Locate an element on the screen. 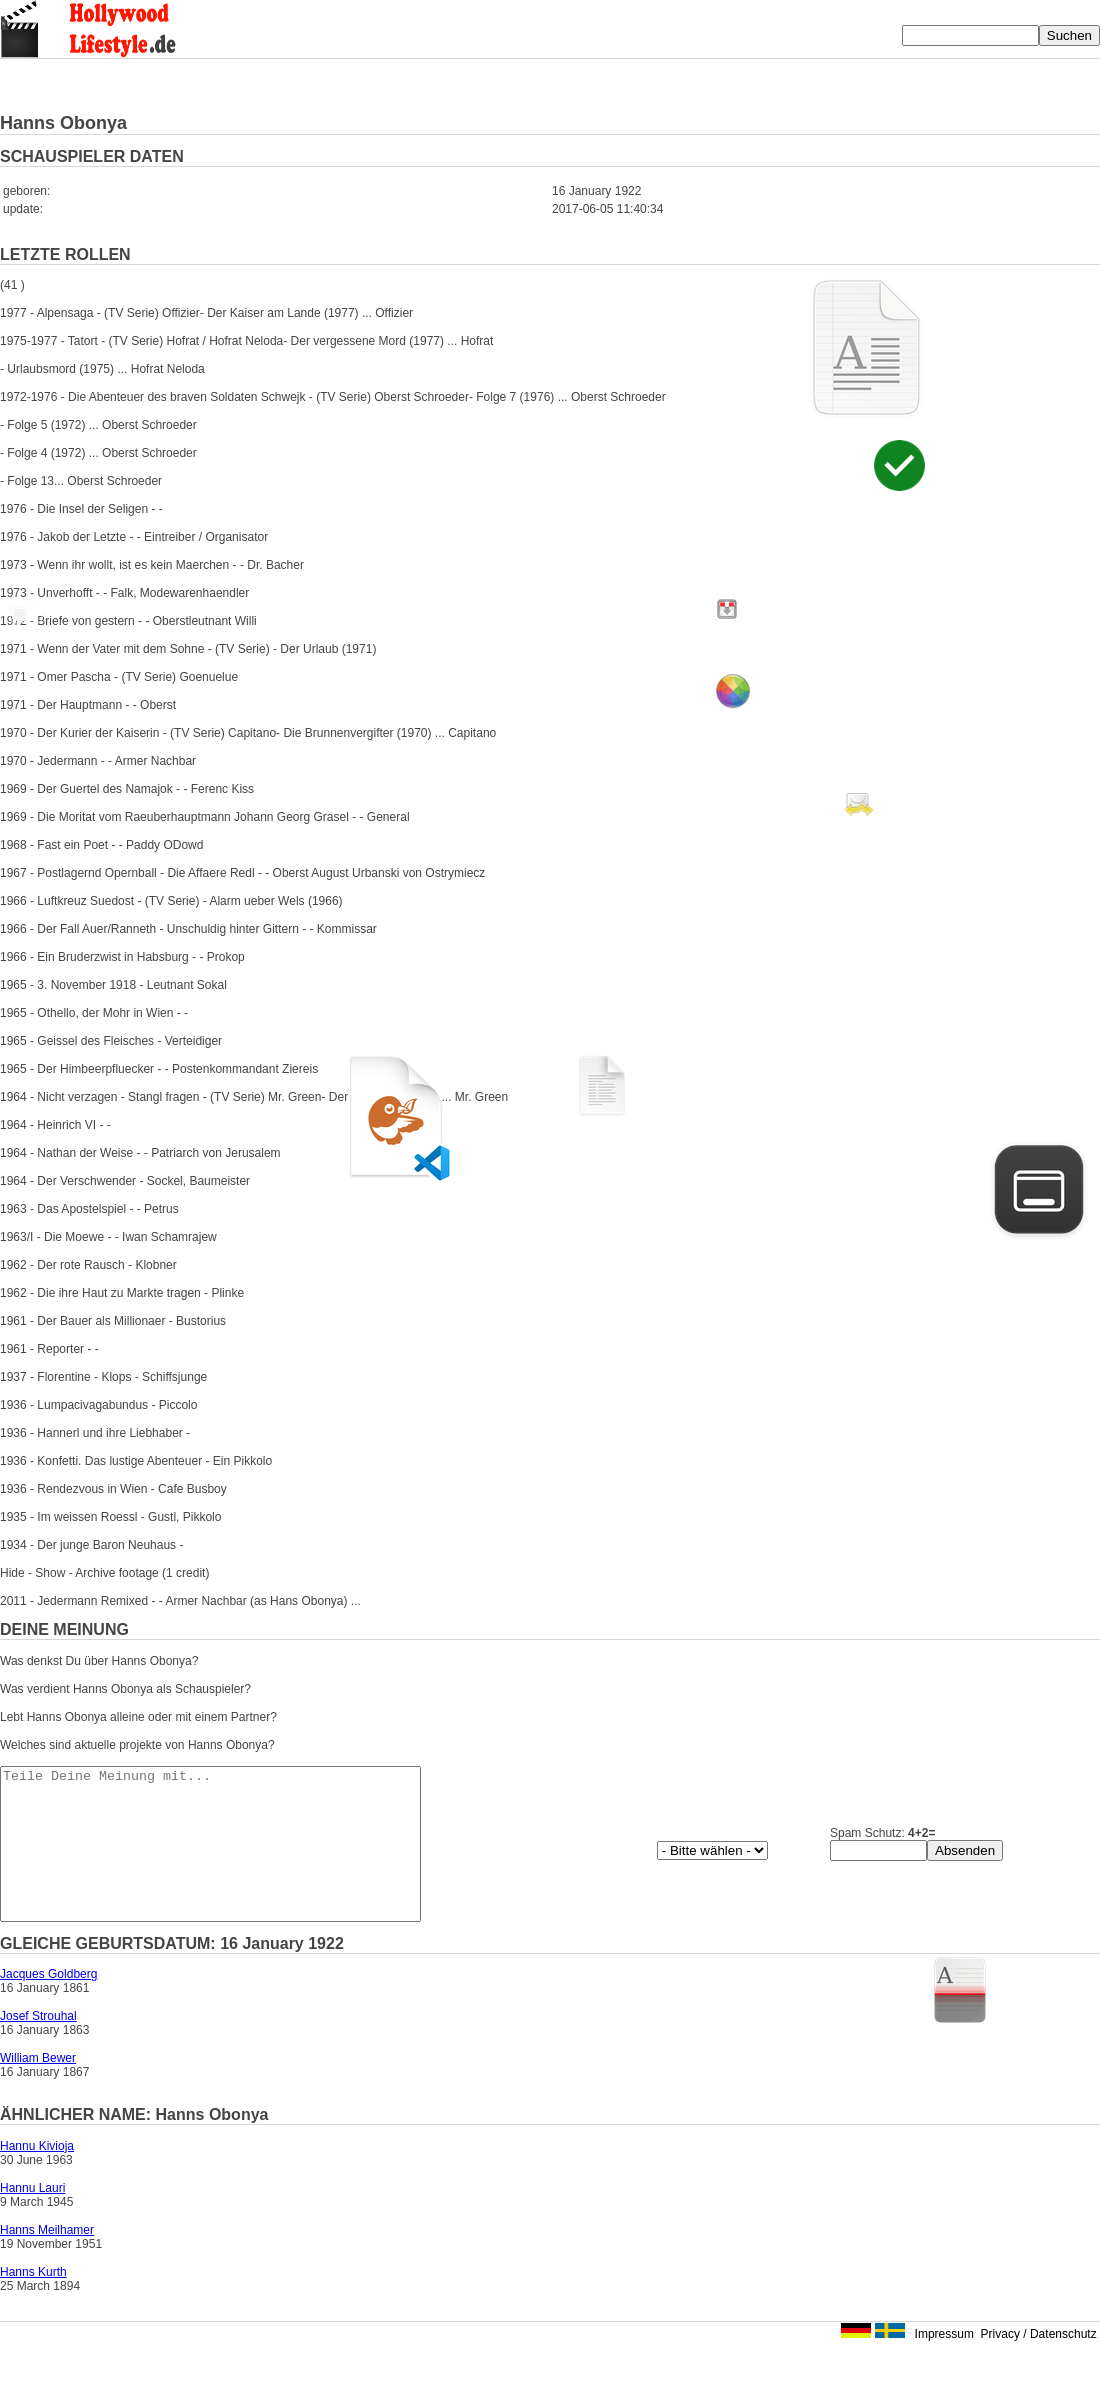  a text document file preview is located at coordinates (602, 1086).